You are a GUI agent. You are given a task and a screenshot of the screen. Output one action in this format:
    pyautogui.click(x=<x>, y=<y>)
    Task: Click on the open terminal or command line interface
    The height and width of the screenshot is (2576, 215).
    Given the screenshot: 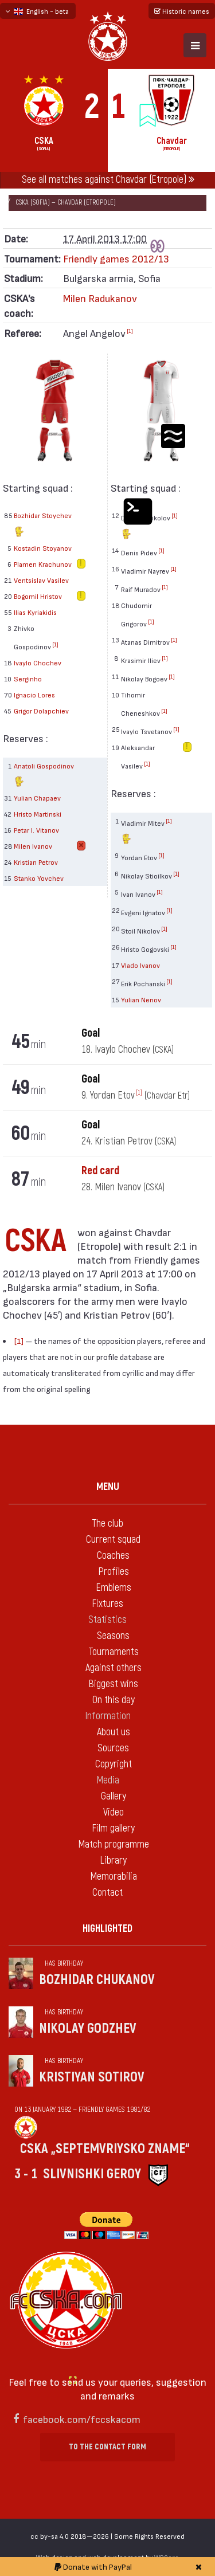 What is the action you would take?
    pyautogui.click(x=138, y=511)
    